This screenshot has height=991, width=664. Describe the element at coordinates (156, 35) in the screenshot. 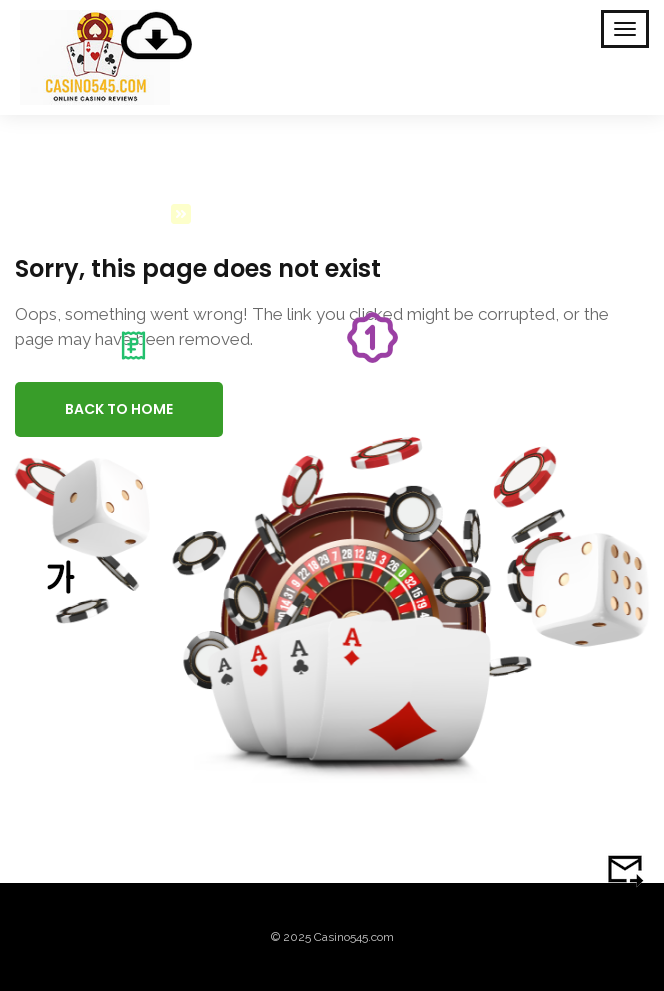

I see `download file from cloud storage` at that location.